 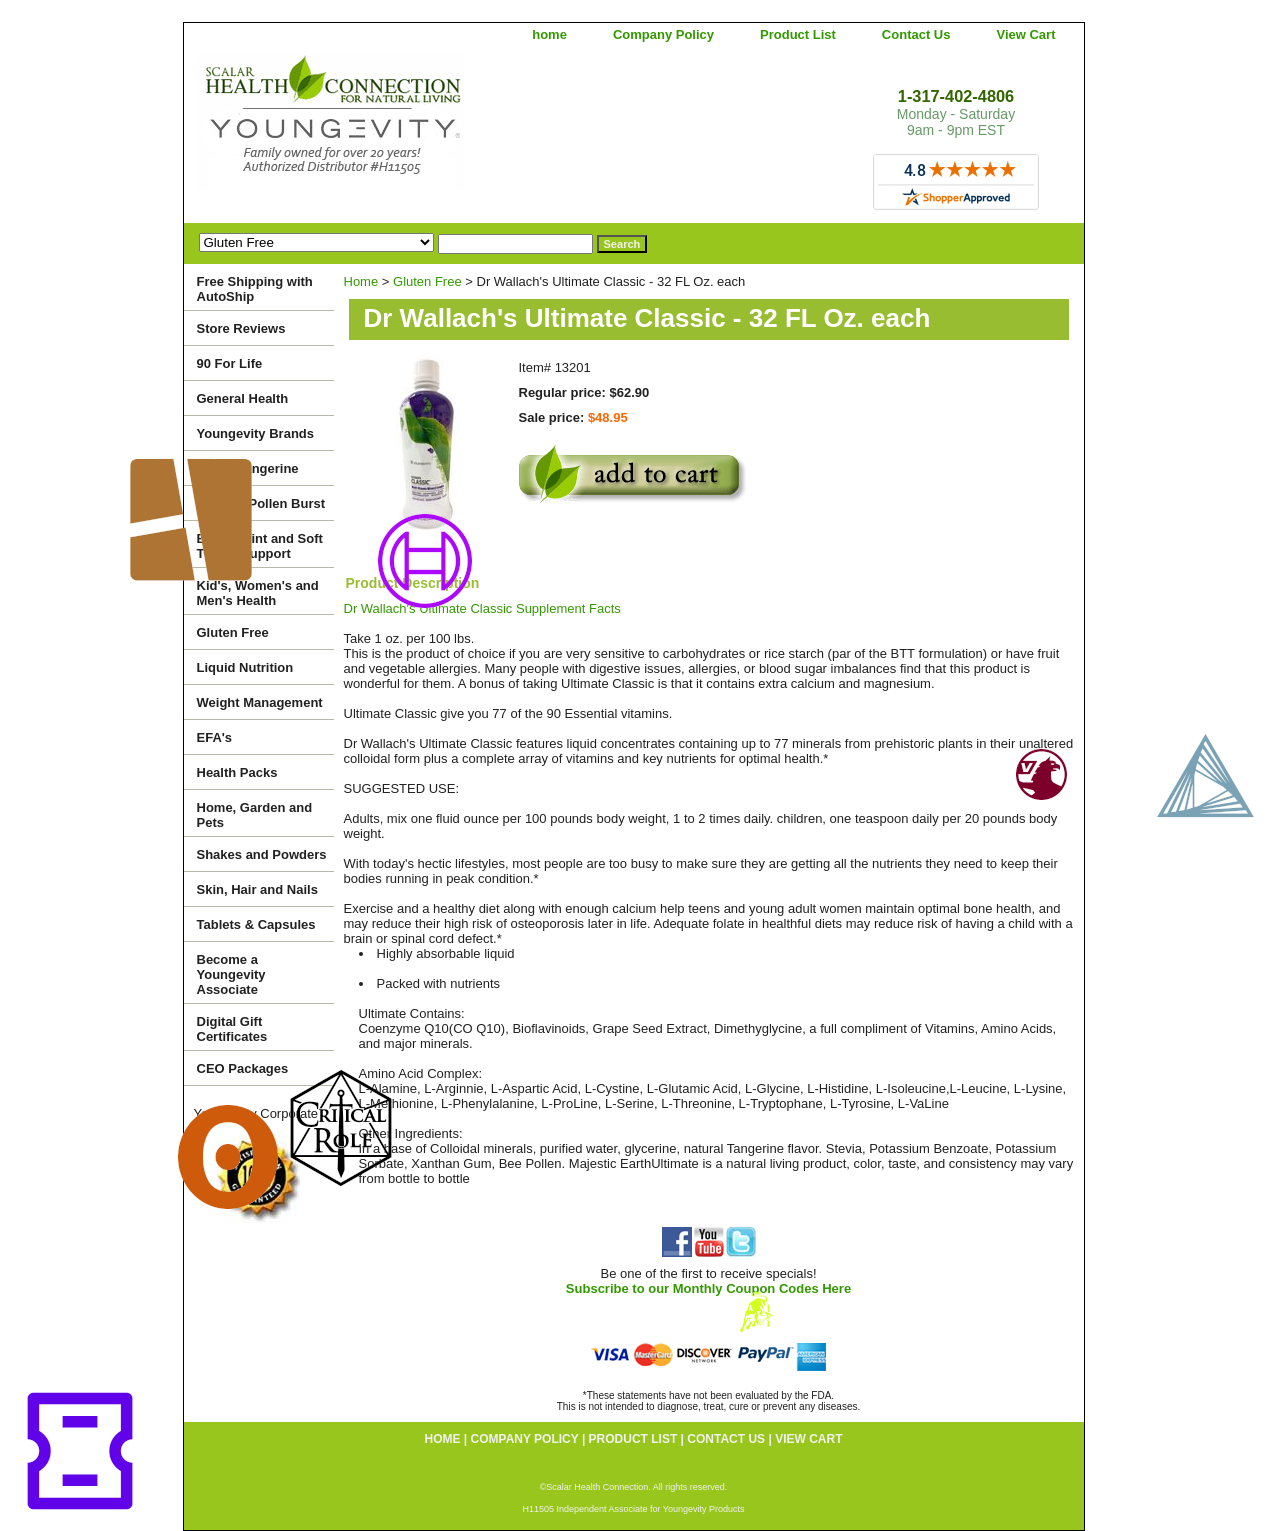 What do you see at coordinates (425, 561) in the screenshot?
I see `bosch brand or product identifier` at bounding box center [425, 561].